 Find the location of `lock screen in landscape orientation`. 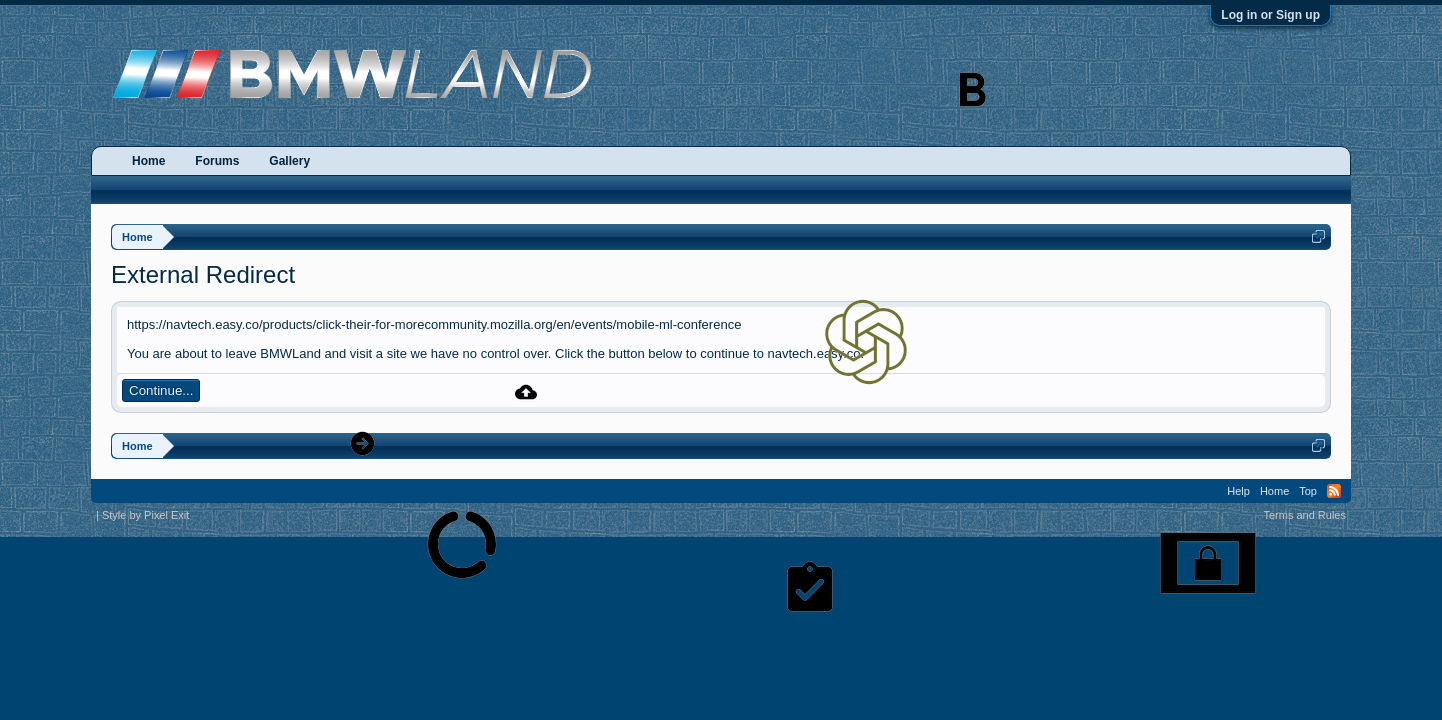

lock screen in landscape orientation is located at coordinates (1208, 563).